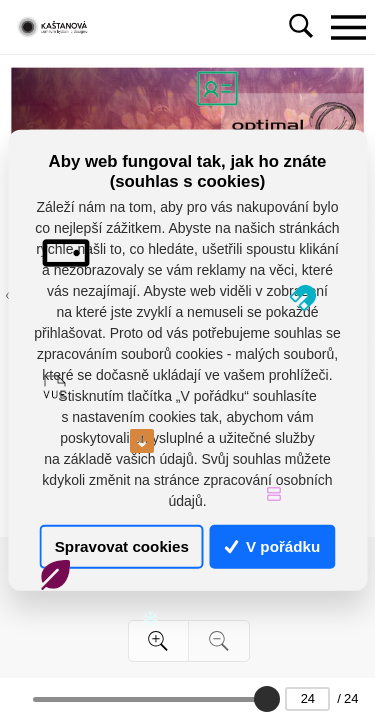 This screenshot has height=720, width=375. I want to click on switch to row view layout, so click(274, 494).